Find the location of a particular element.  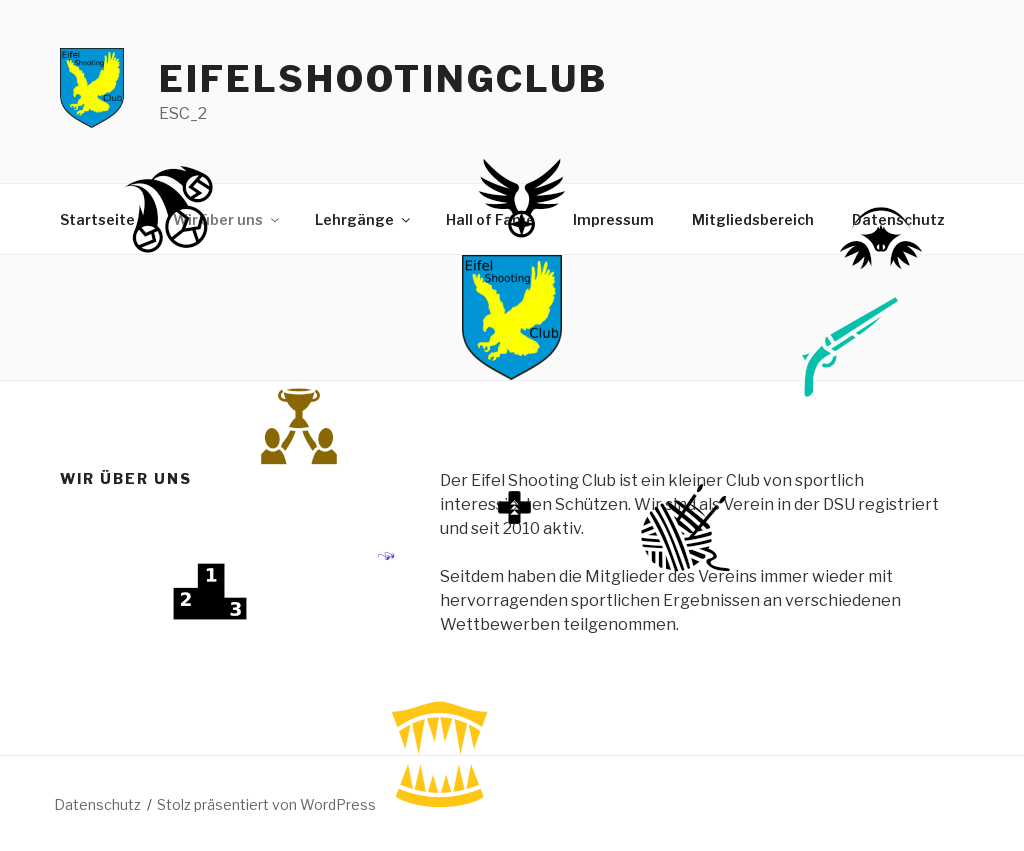

toggle reading mode or accessibility features is located at coordinates (386, 556).